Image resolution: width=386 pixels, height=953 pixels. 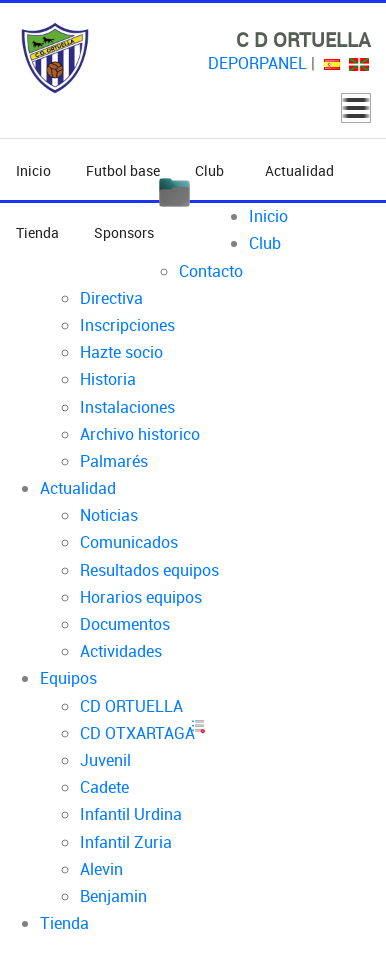 What do you see at coordinates (198, 726) in the screenshot?
I see `remove an item from the list` at bounding box center [198, 726].